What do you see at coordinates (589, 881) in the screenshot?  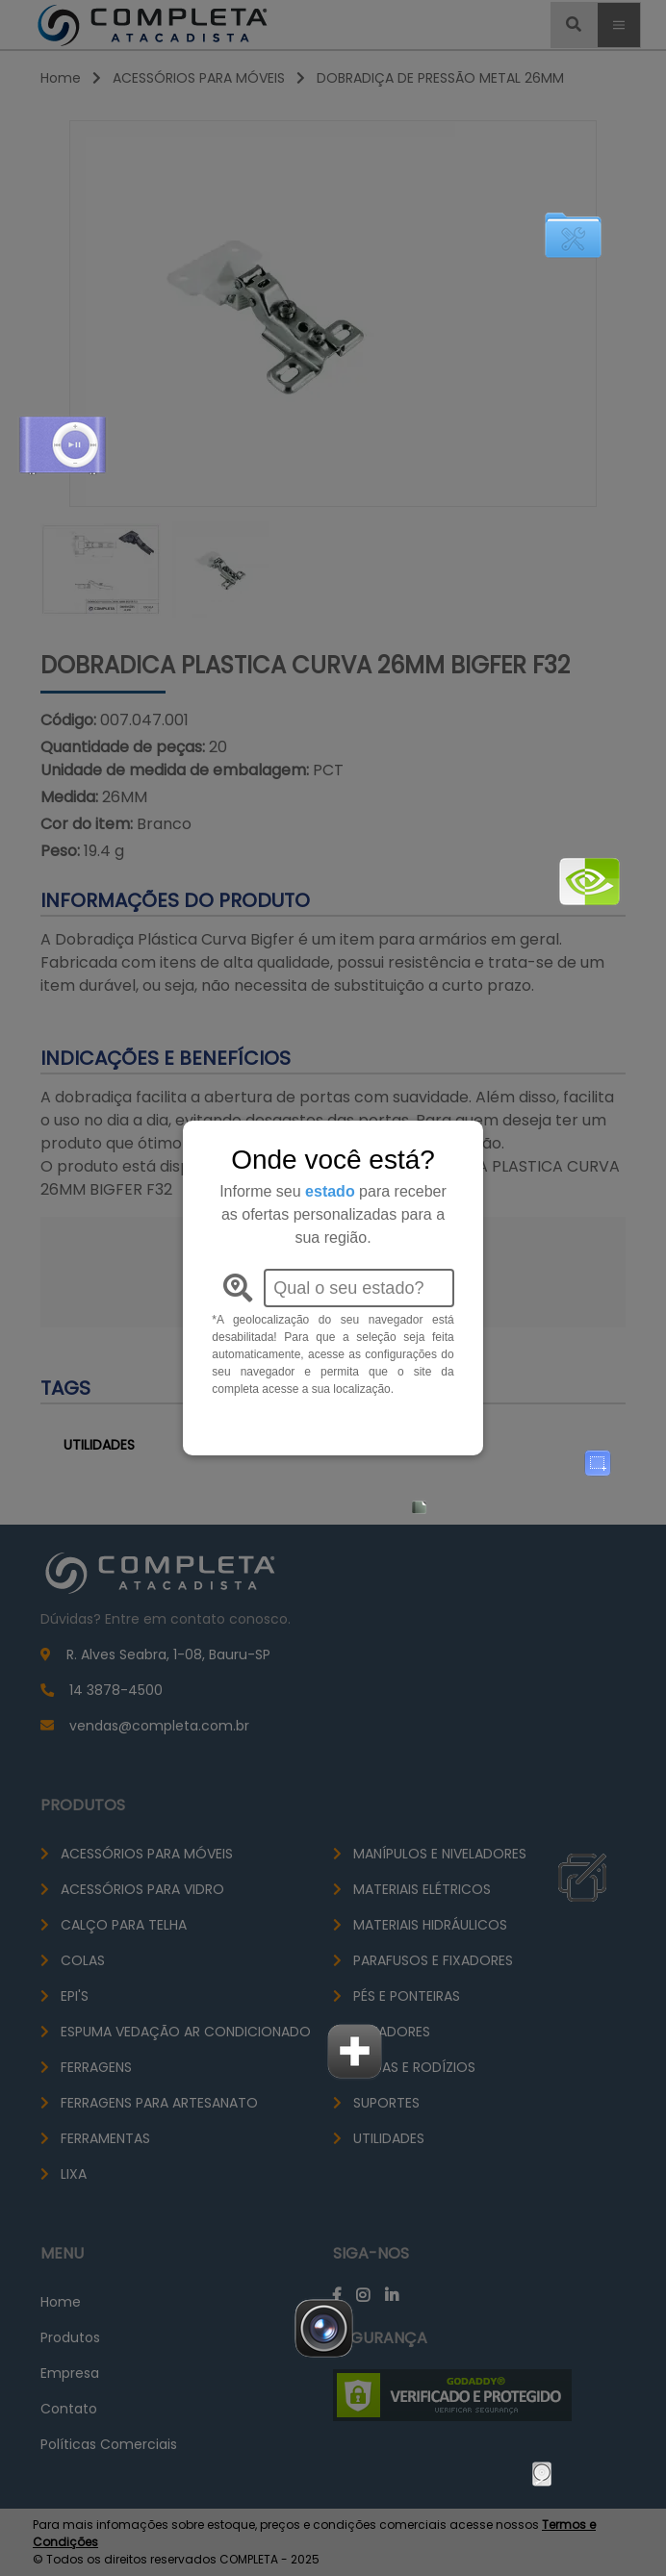 I see `open nvidia graphics card settings` at bounding box center [589, 881].